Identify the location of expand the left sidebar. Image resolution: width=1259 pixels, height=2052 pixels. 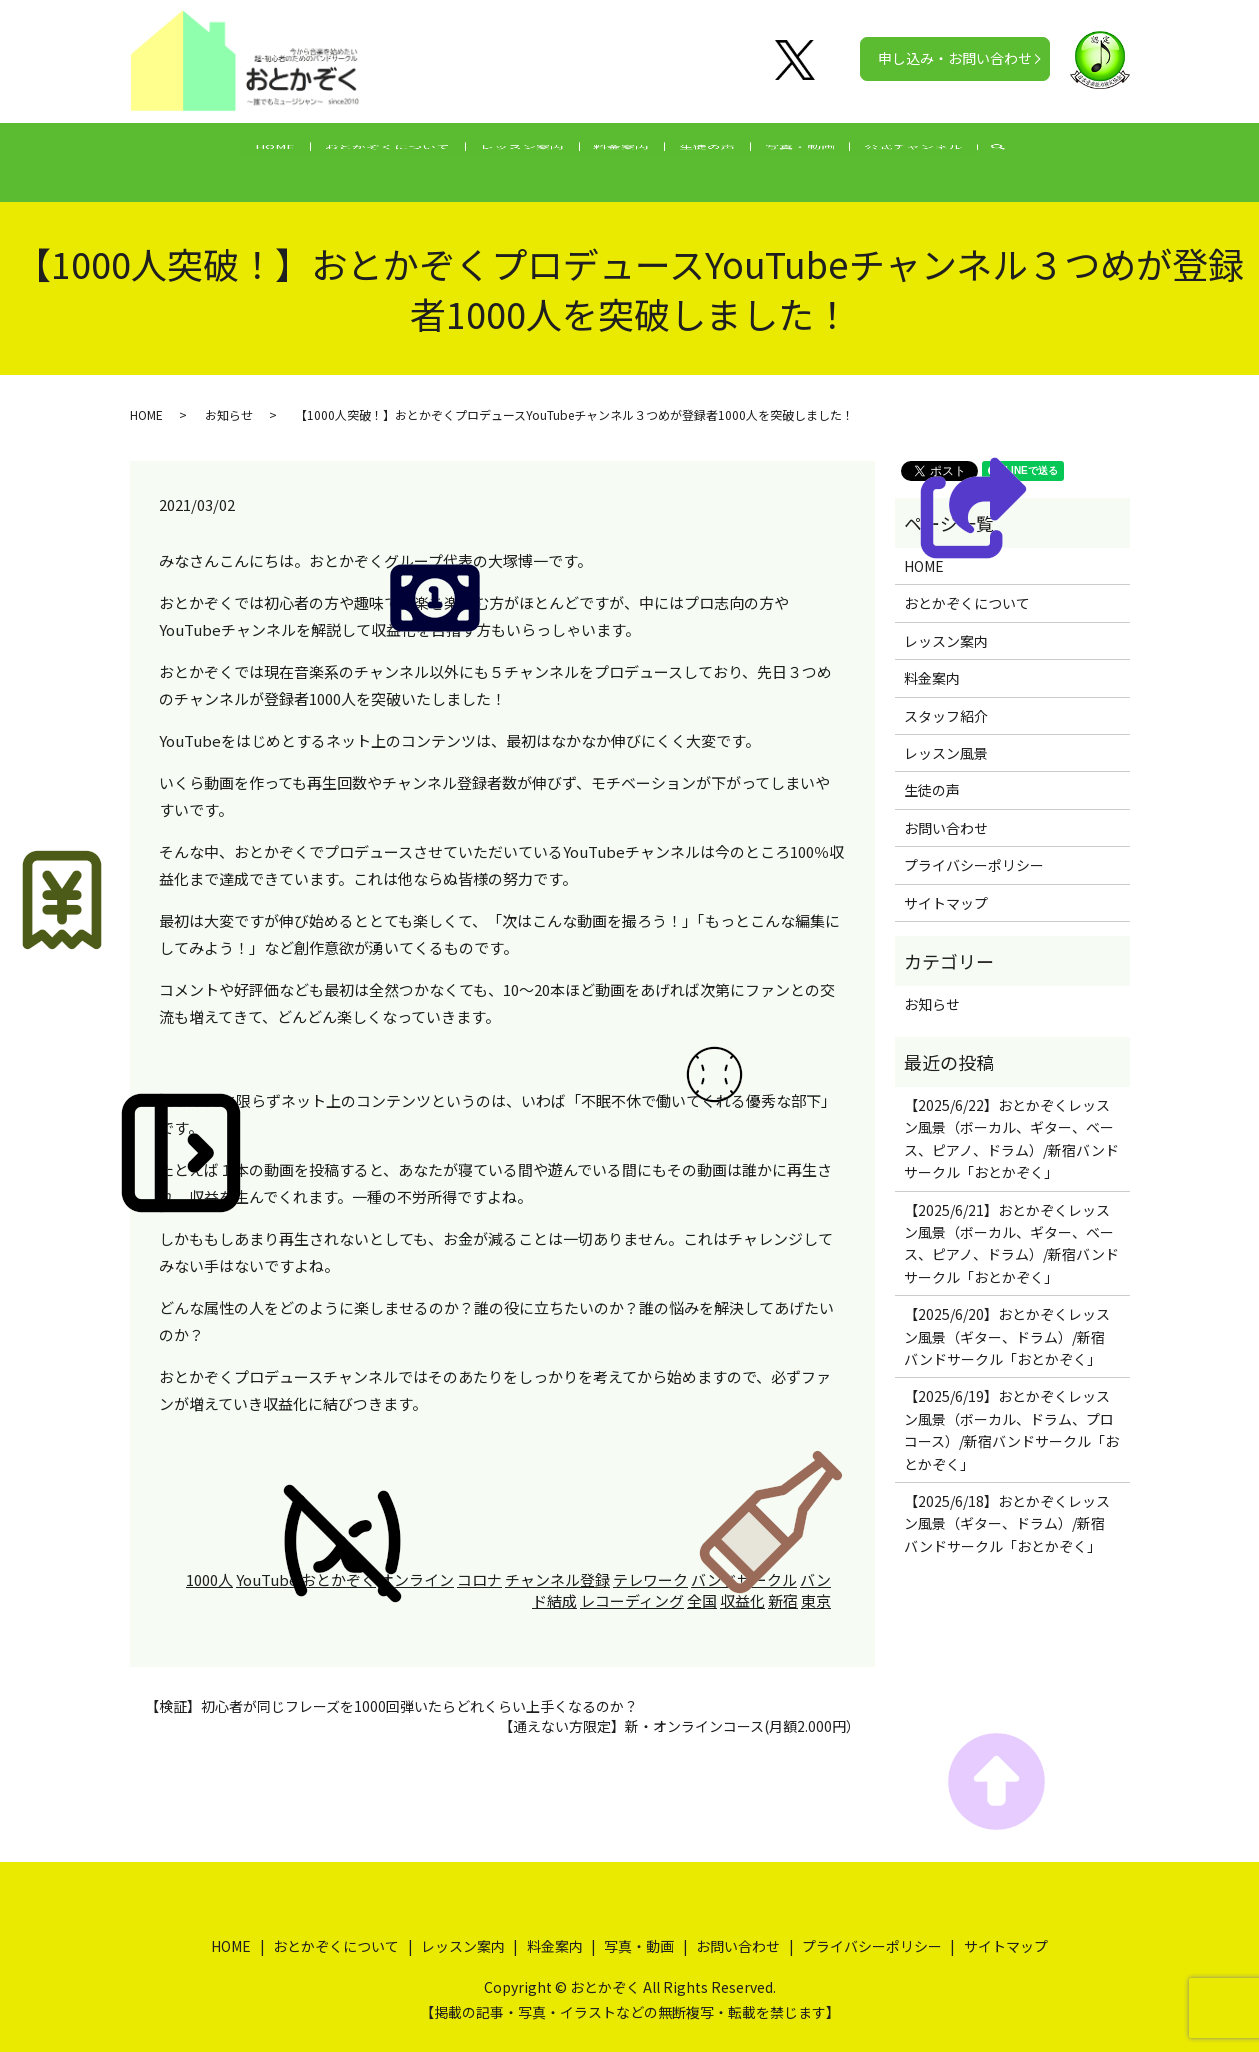
(181, 1153).